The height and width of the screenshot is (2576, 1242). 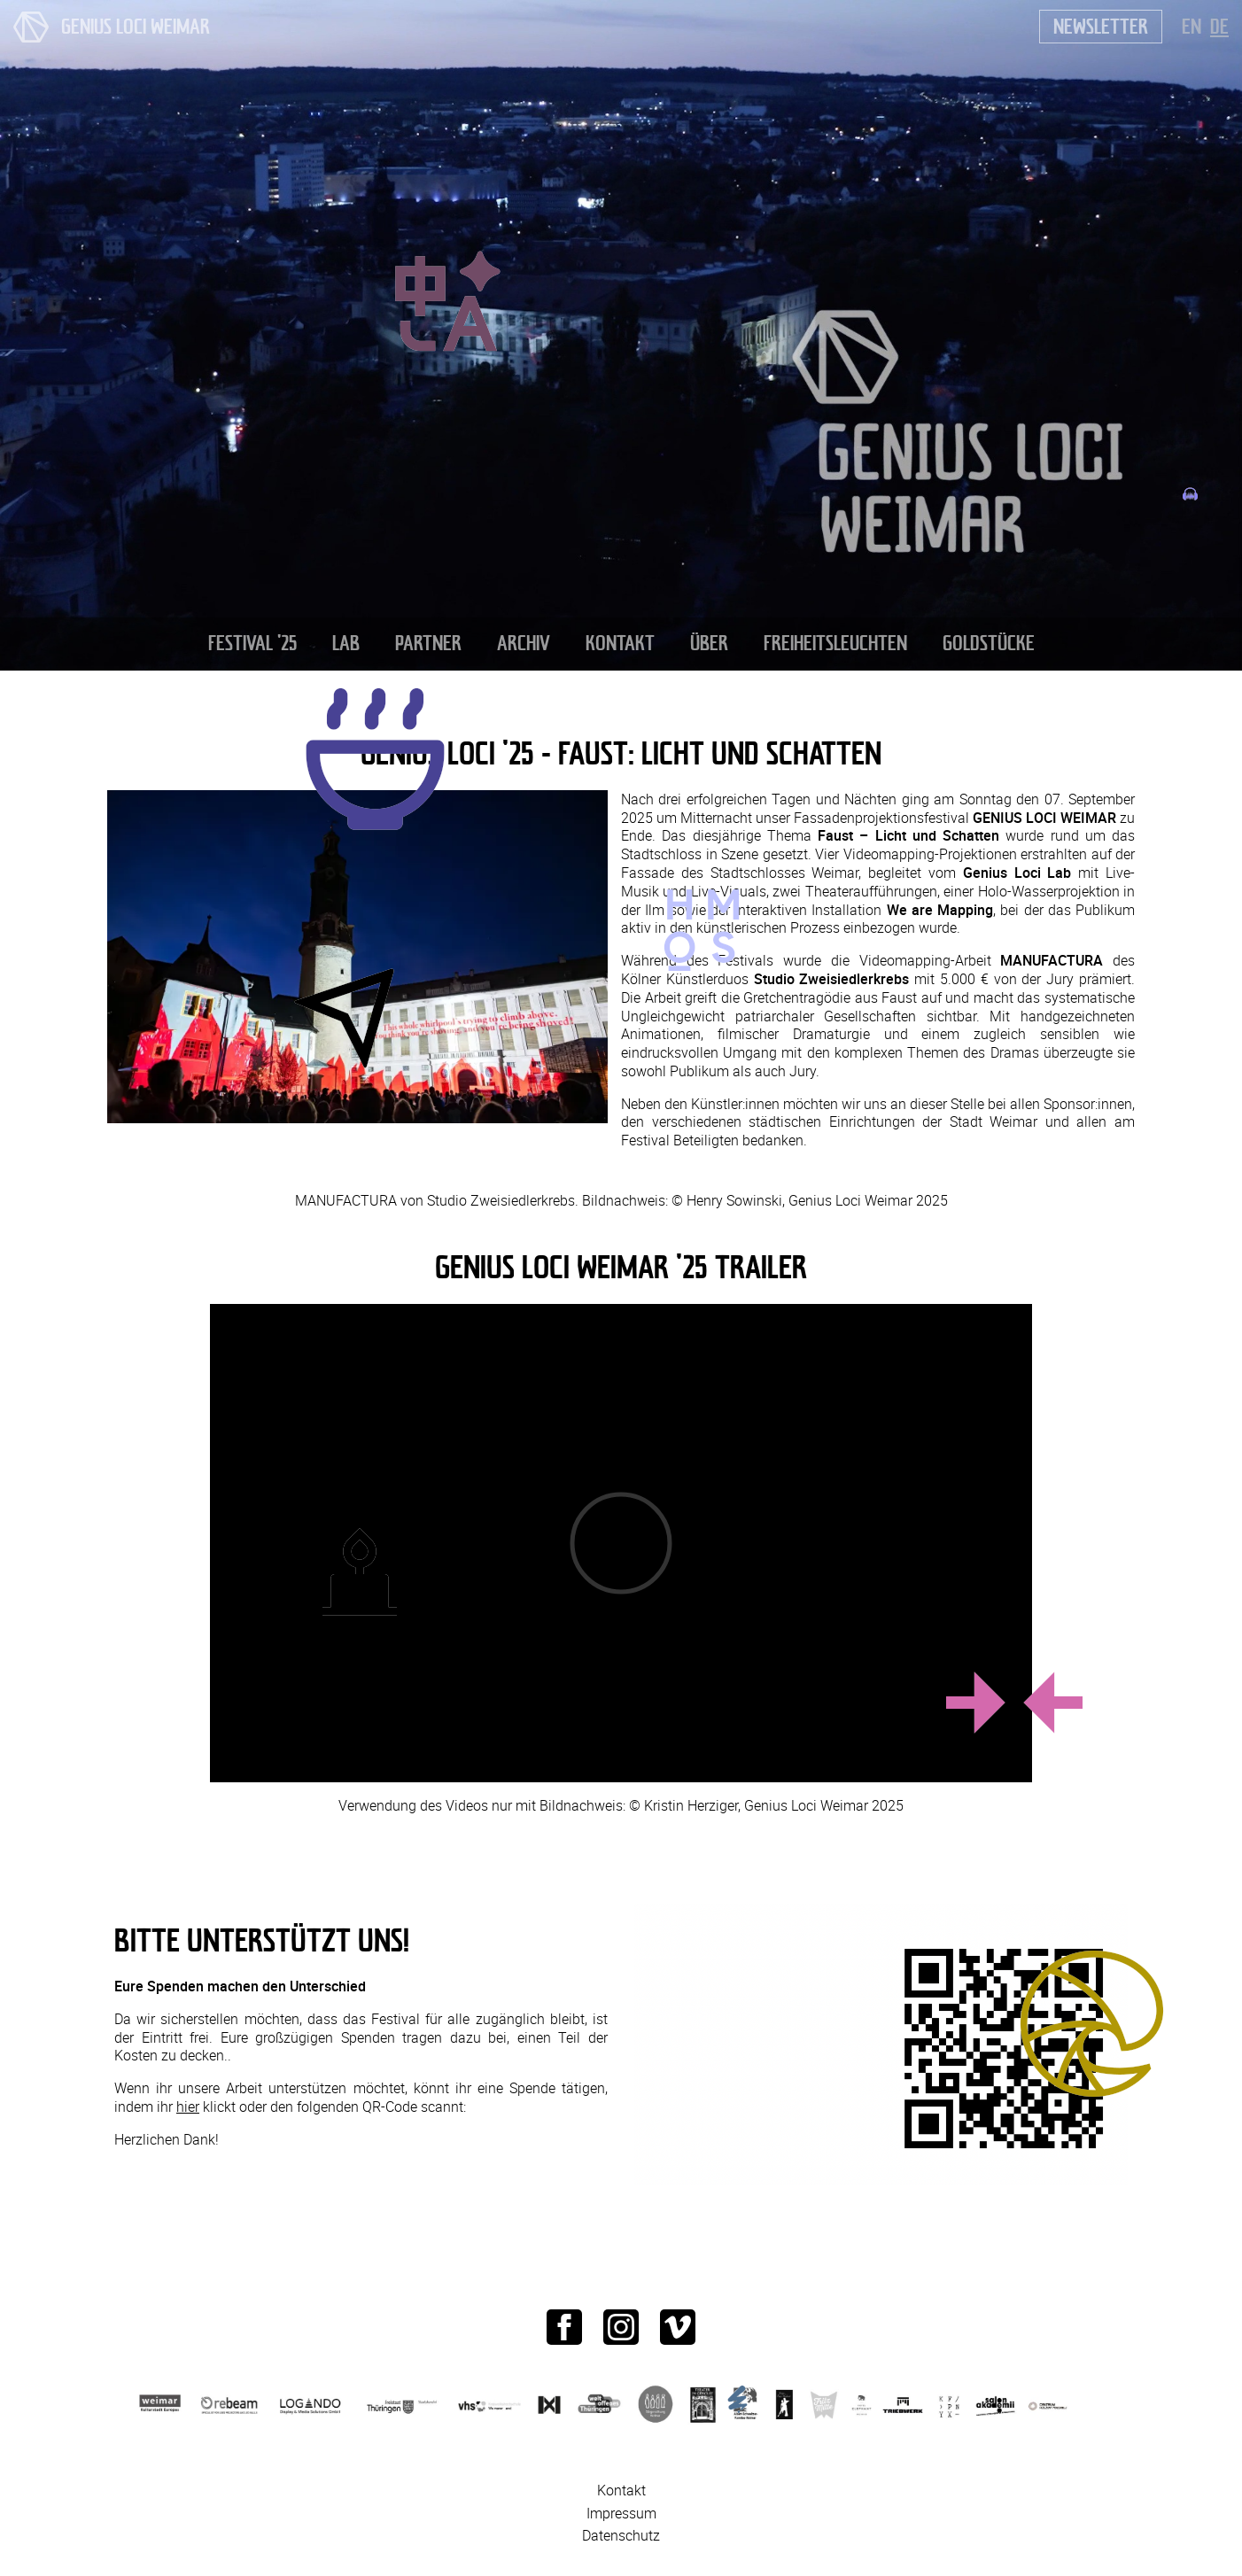 I want to click on collapse or minimize a panel horizontally, so click(x=1014, y=1703).